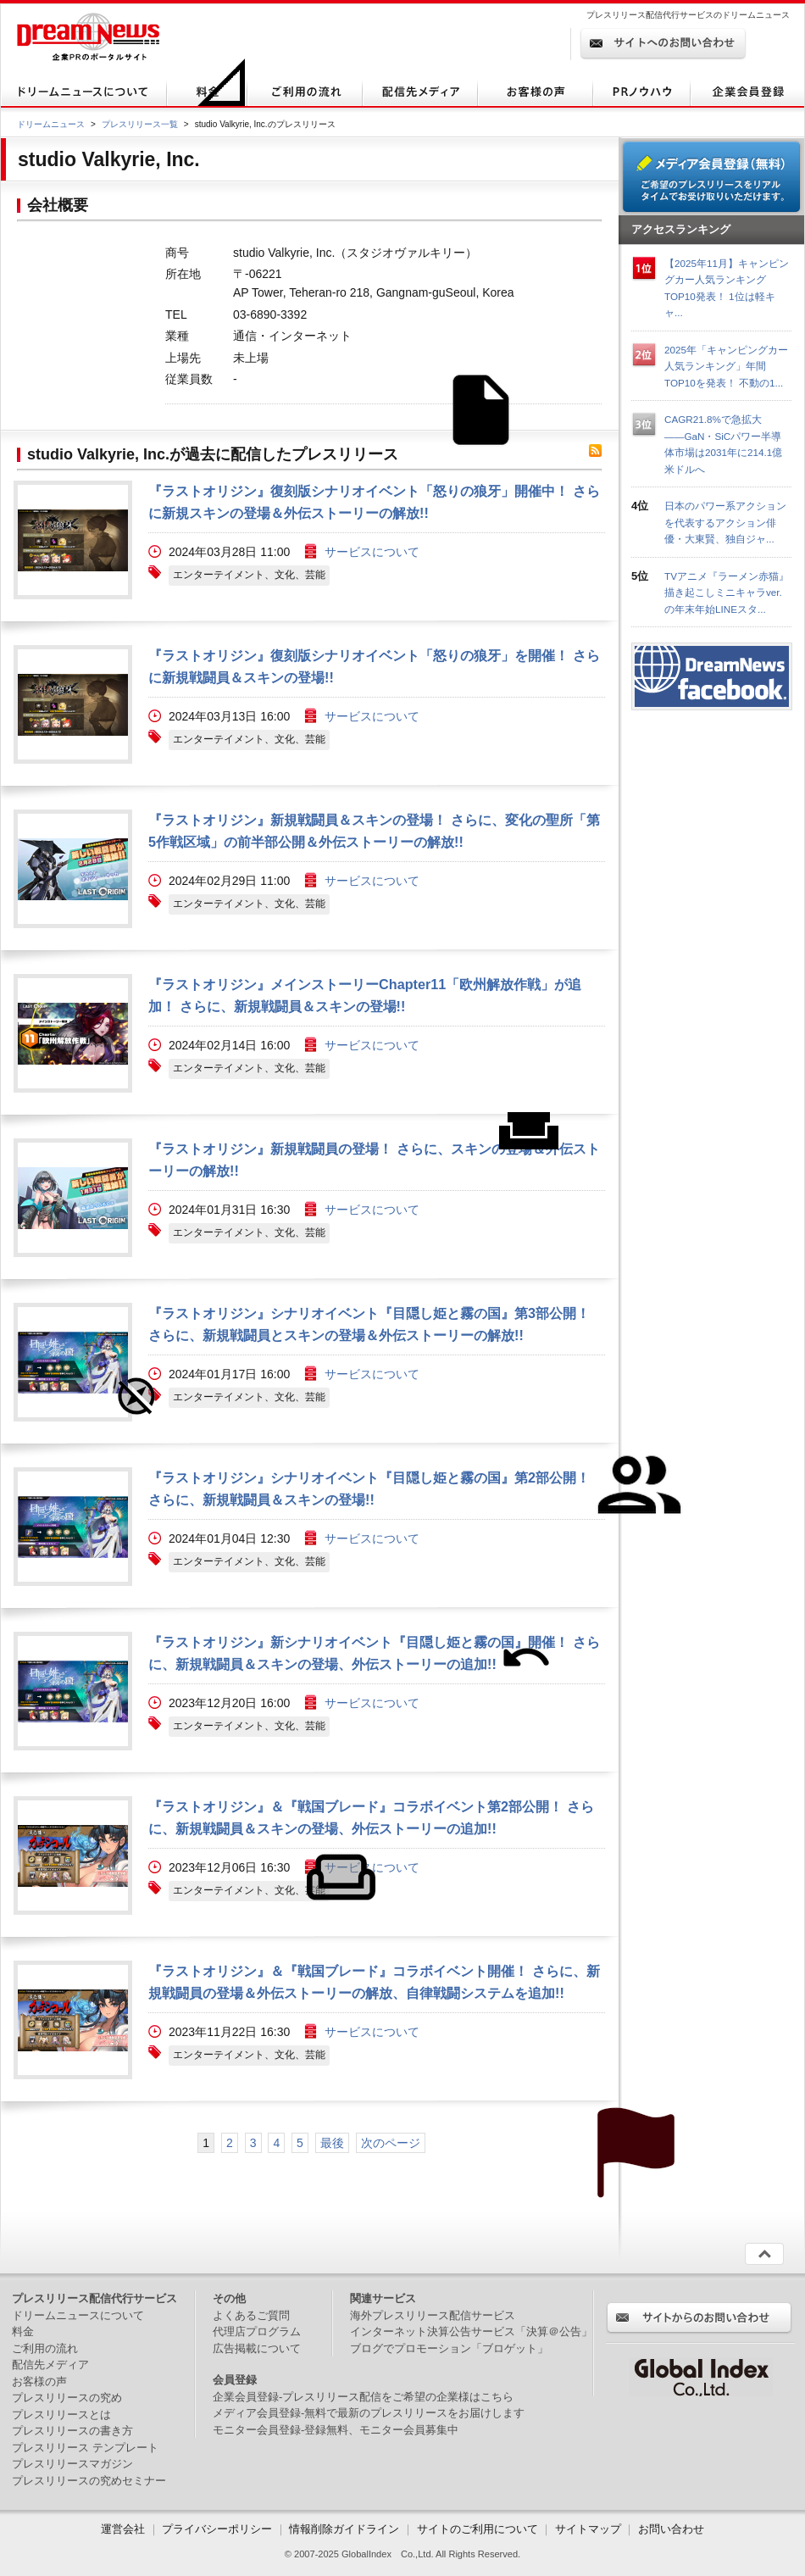 This screenshot has width=805, height=2576. What do you see at coordinates (480, 409) in the screenshot?
I see `access a file or document` at bounding box center [480, 409].